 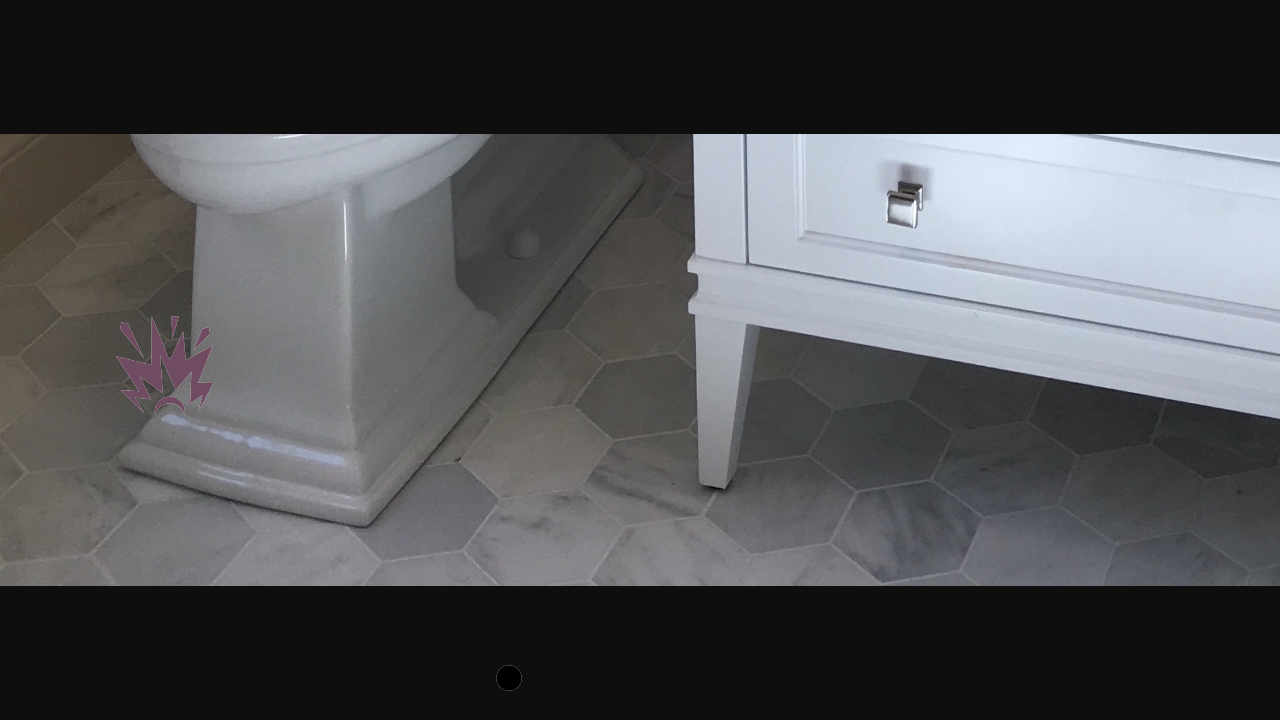 What do you see at coordinates (165, 366) in the screenshot?
I see `indicates a mine has been triggered or detonated` at bounding box center [165, 366].